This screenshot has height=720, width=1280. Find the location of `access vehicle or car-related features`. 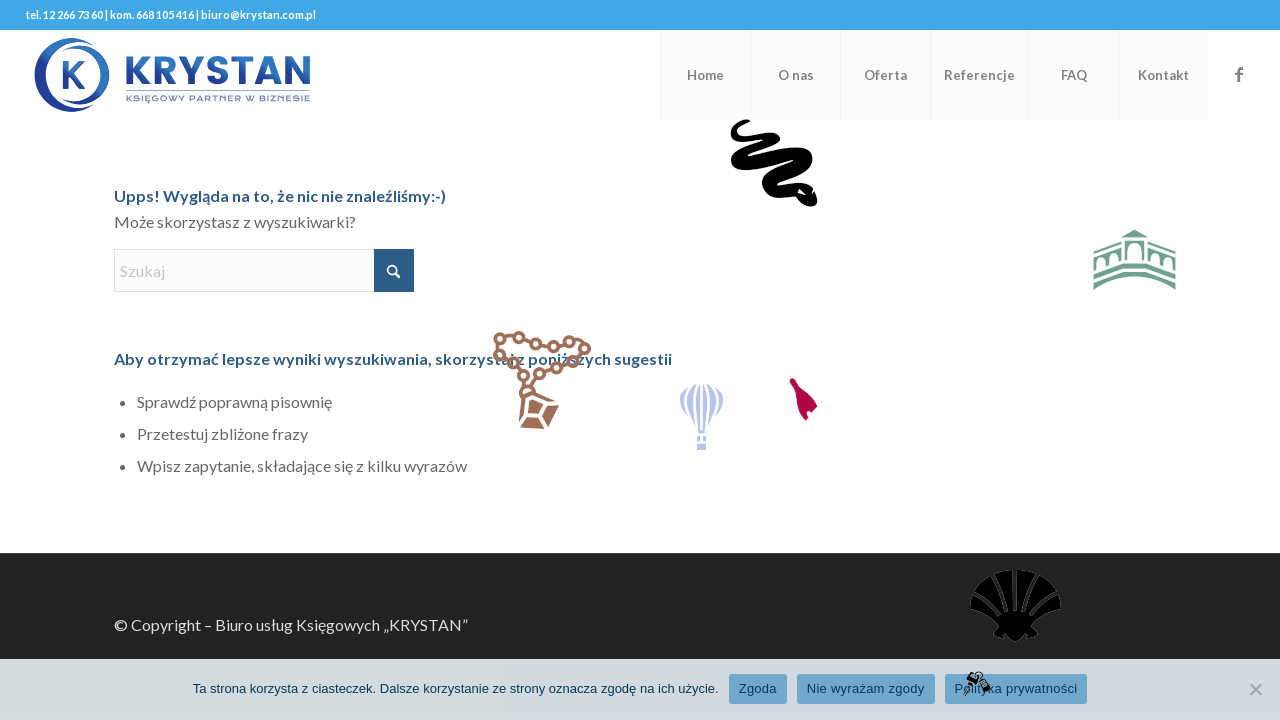

access vehicle or car-related features is located at coordinates (977, 684).